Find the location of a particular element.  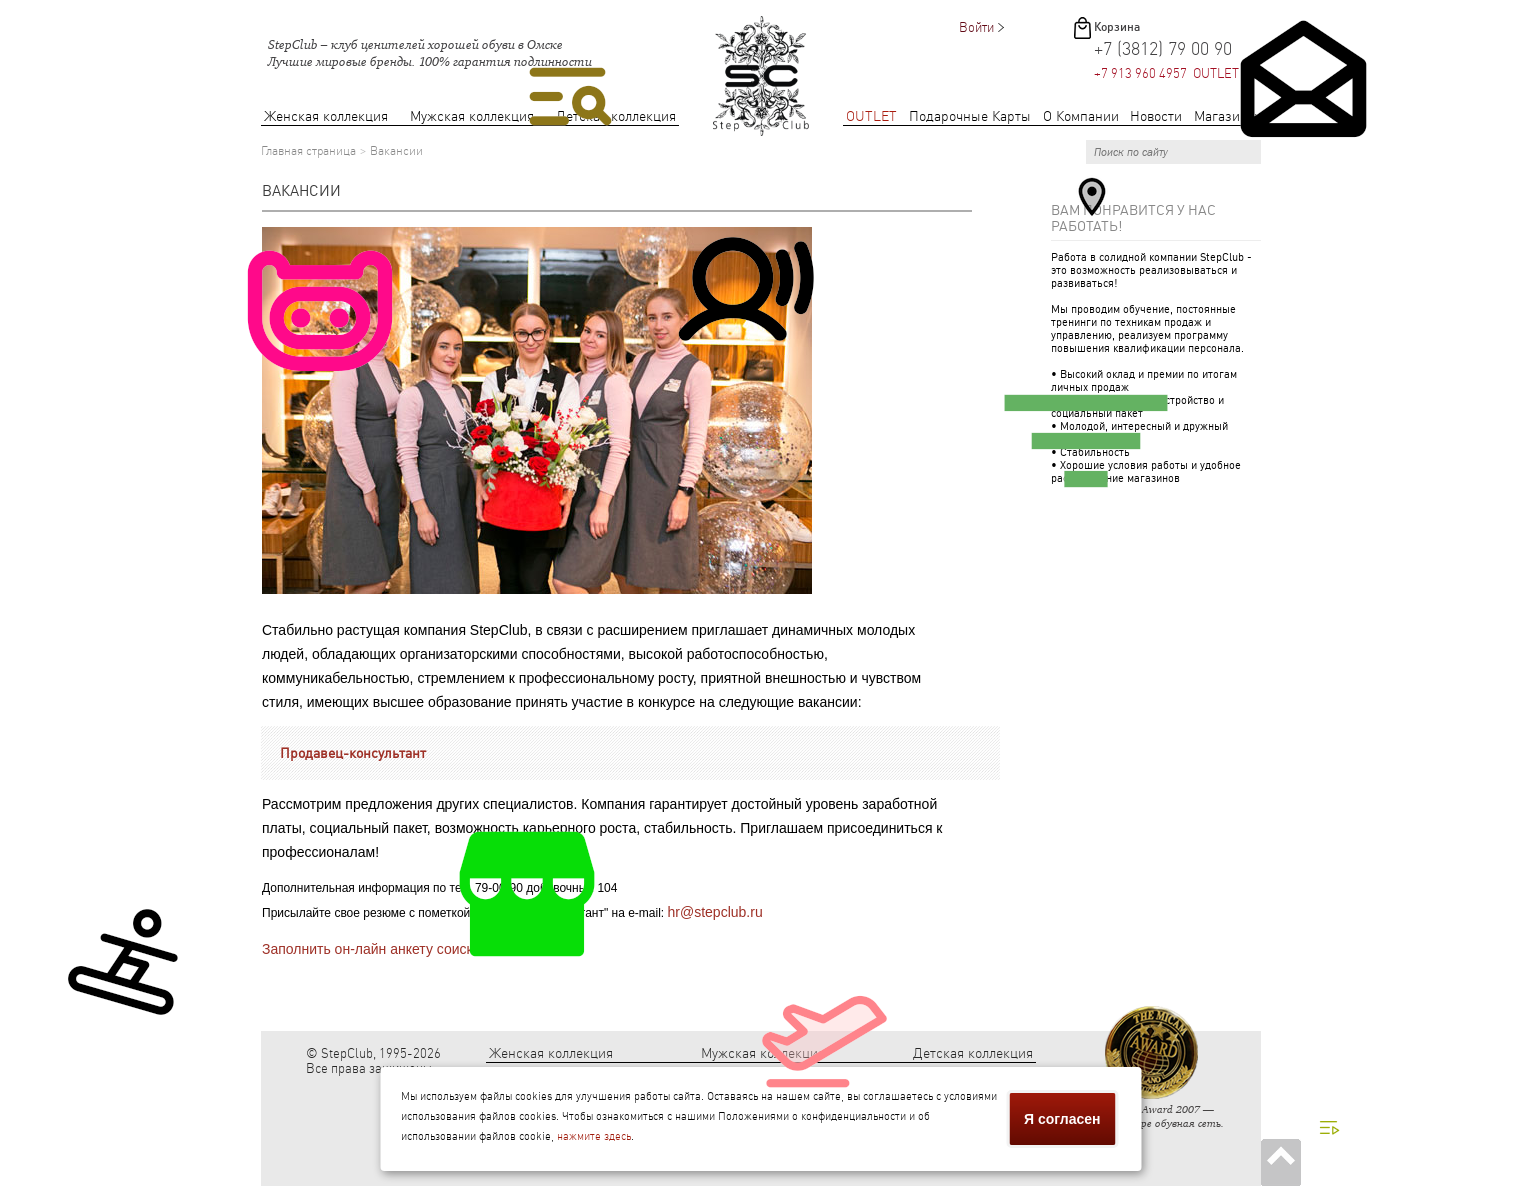

finn the human character icon from adventure time is located at coordinates (320, 306).